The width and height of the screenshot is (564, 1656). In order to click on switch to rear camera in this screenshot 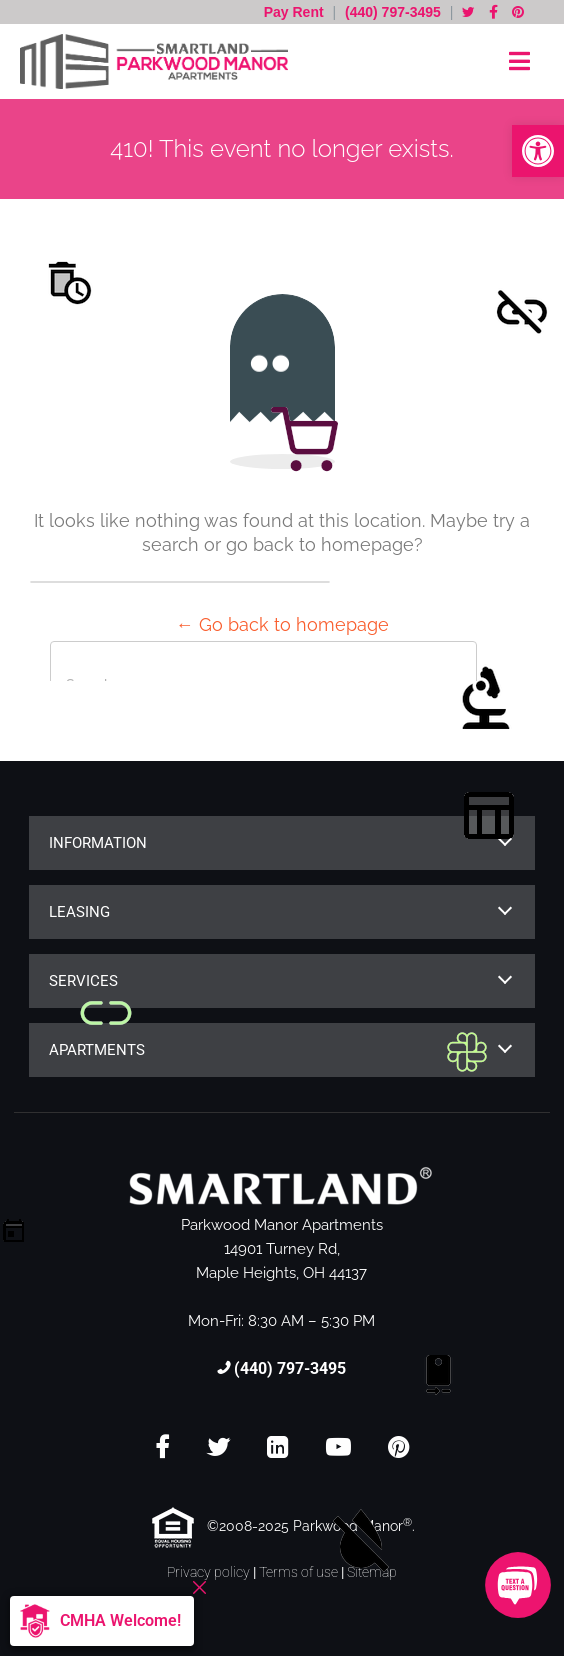, I will do `click(438, 1375)`.